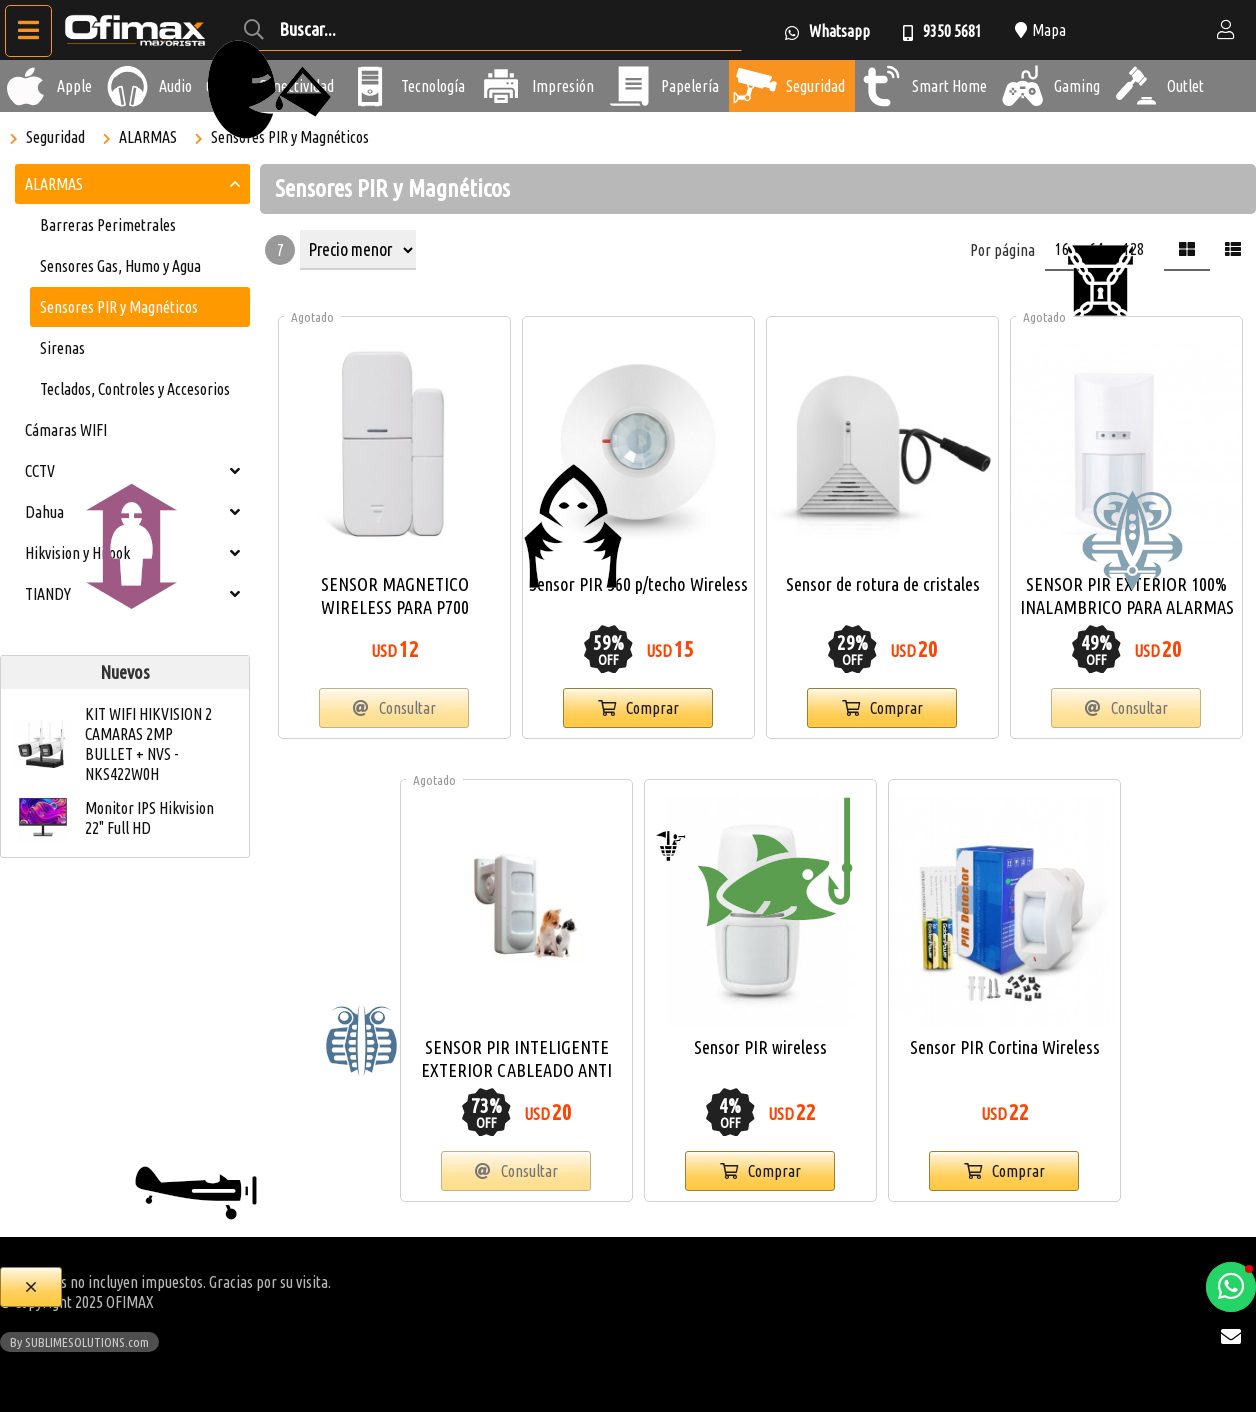 The width and height of the screenshot is (1256, 1412). Describe the element at coordinates (1100, 280) in the screenshot. I see `access secure storage or vault` at that location.